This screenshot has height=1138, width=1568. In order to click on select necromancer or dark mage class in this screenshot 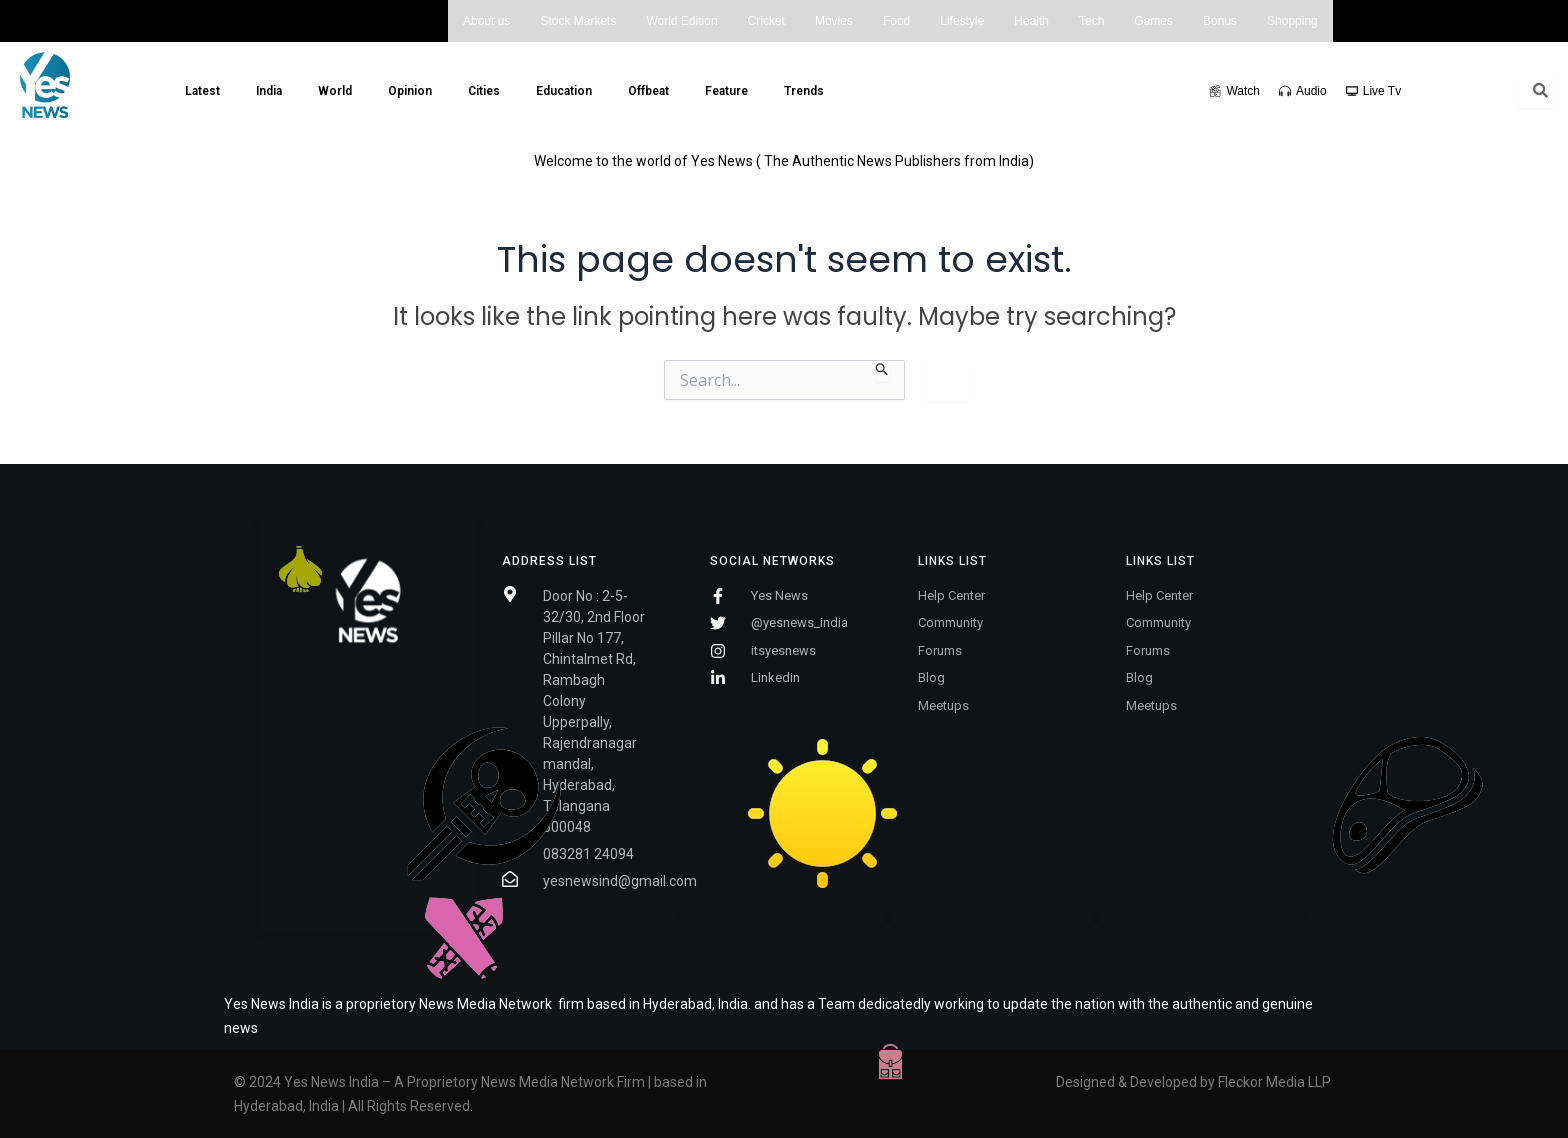, I will do `click(485, 802)`.